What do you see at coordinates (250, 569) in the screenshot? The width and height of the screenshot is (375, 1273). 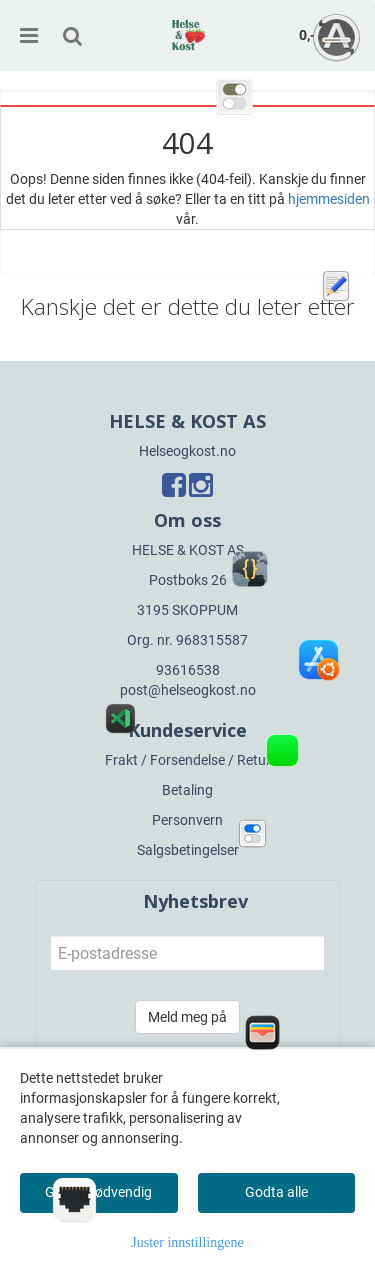 I see `open web browser stylesheet preferences` at bounding box center [250, 569].